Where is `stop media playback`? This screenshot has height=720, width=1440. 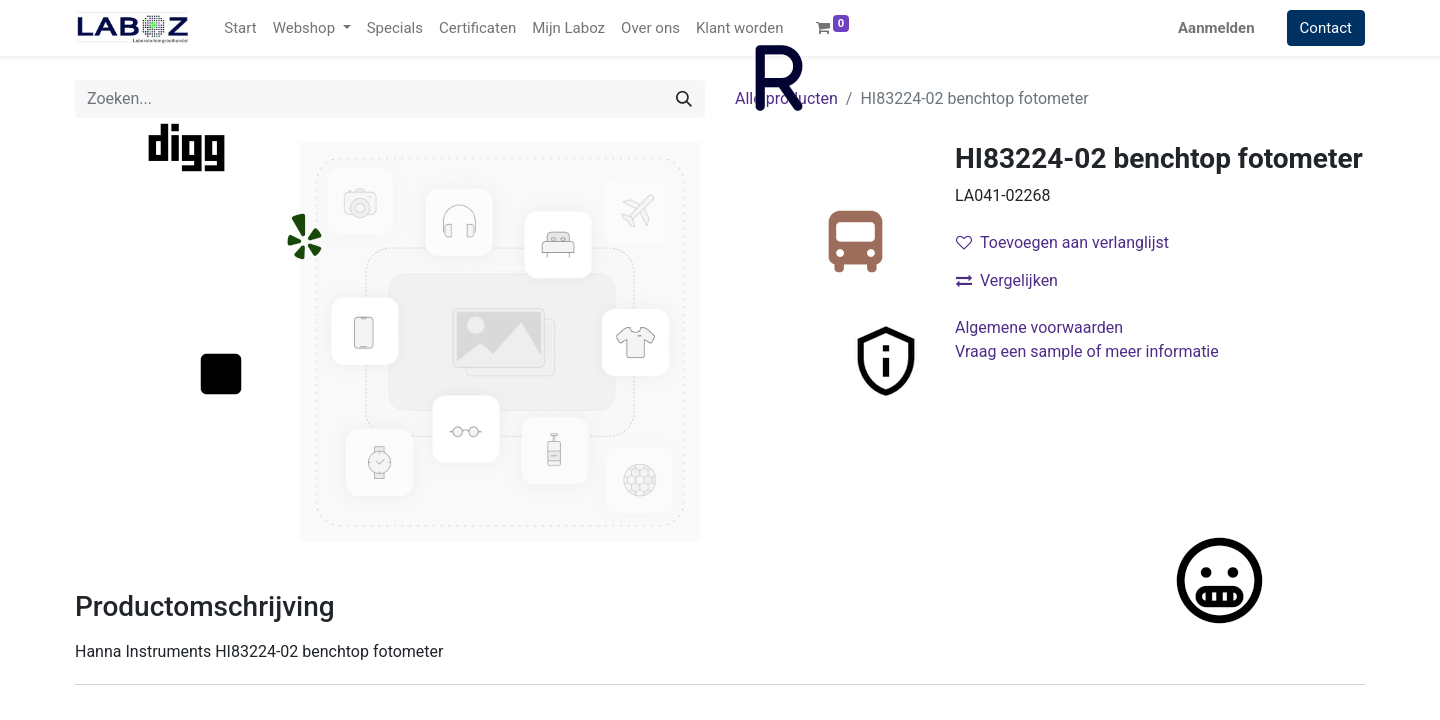
stop media playback is located at coordinates (221, 374).